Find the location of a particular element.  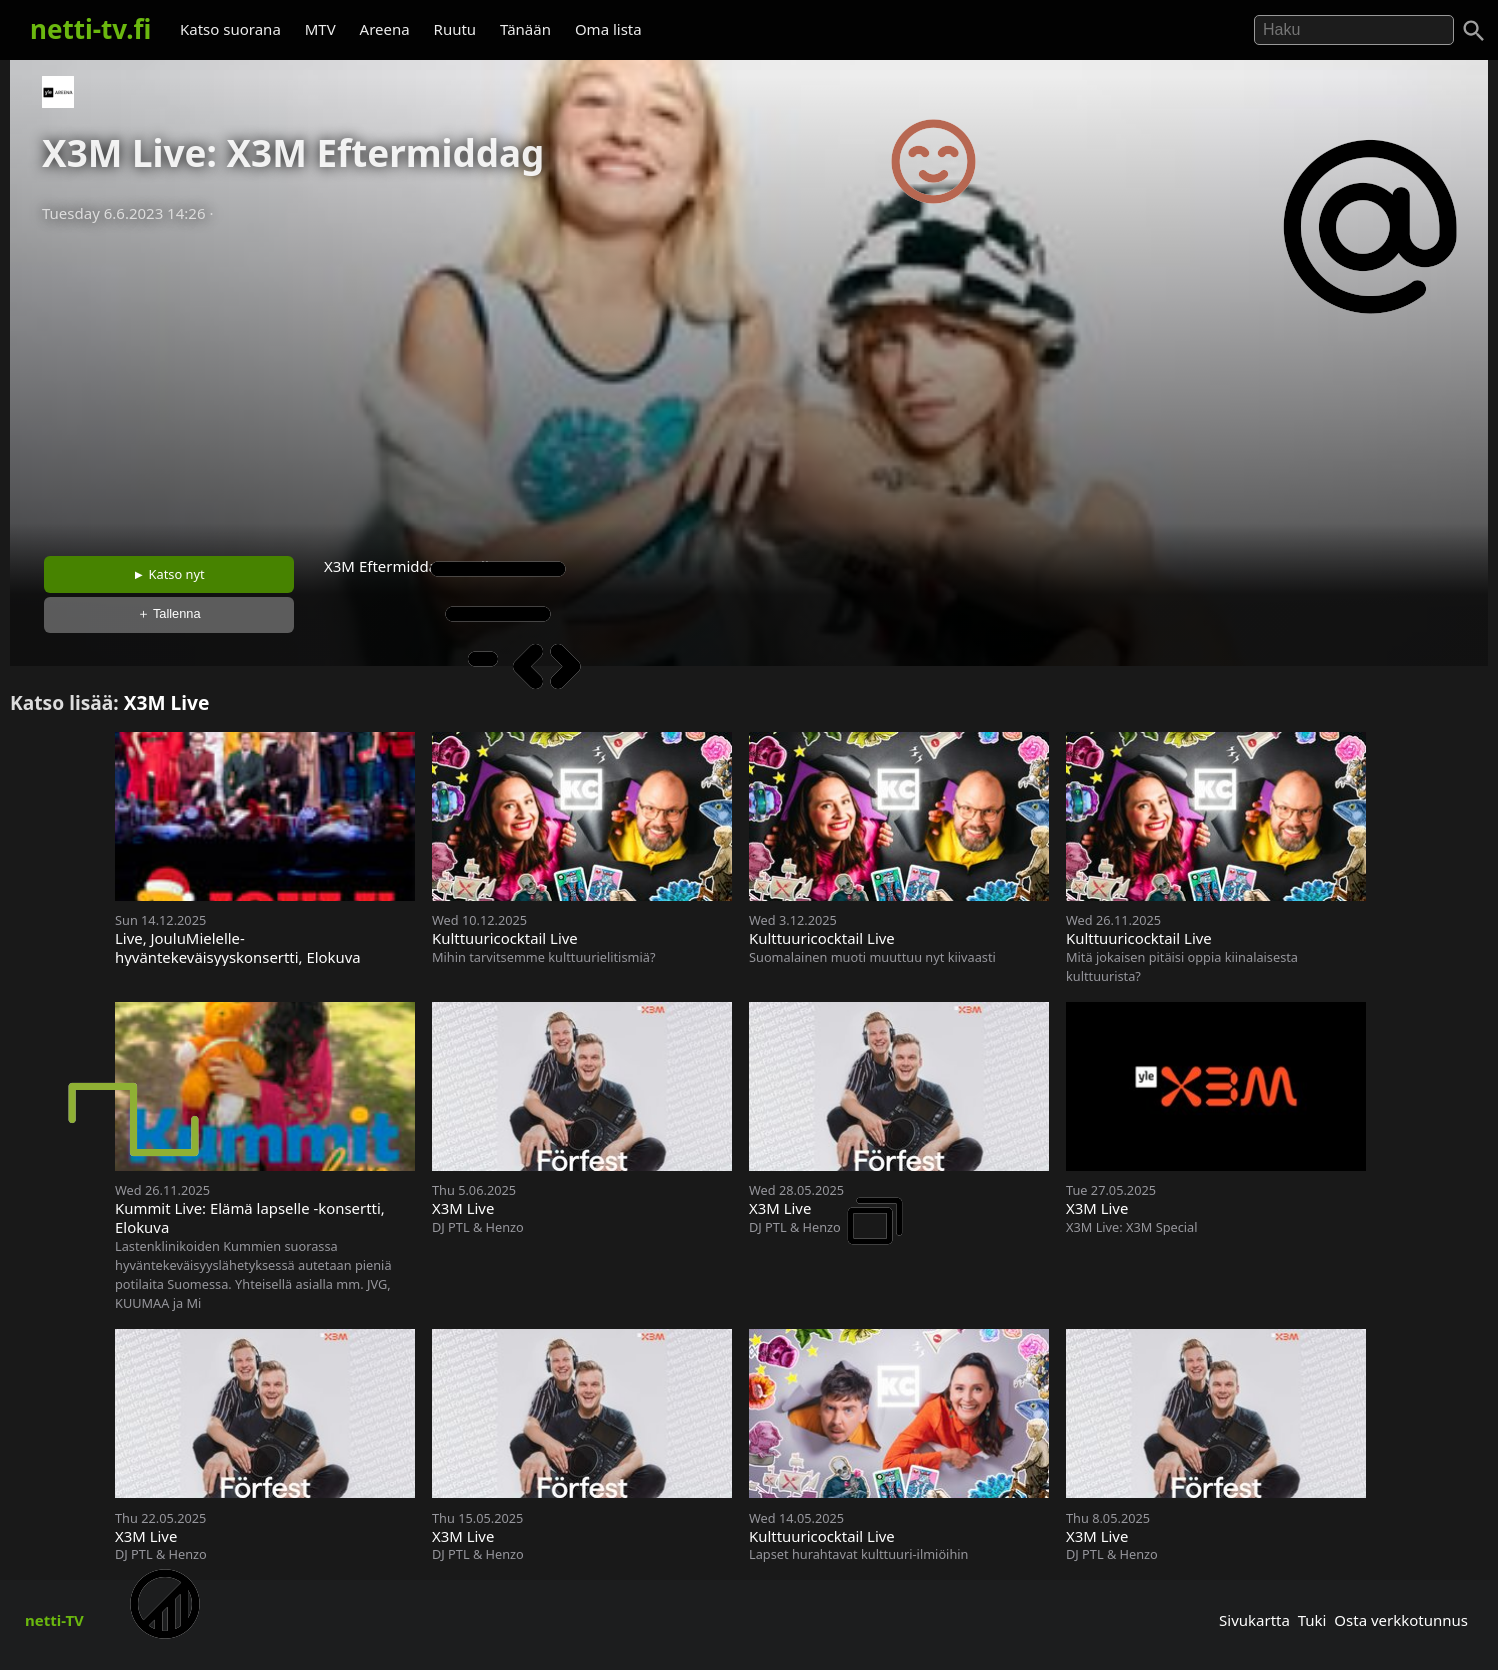

toggle half-tone or contrast display mode is located at coordinates (165, 1604).